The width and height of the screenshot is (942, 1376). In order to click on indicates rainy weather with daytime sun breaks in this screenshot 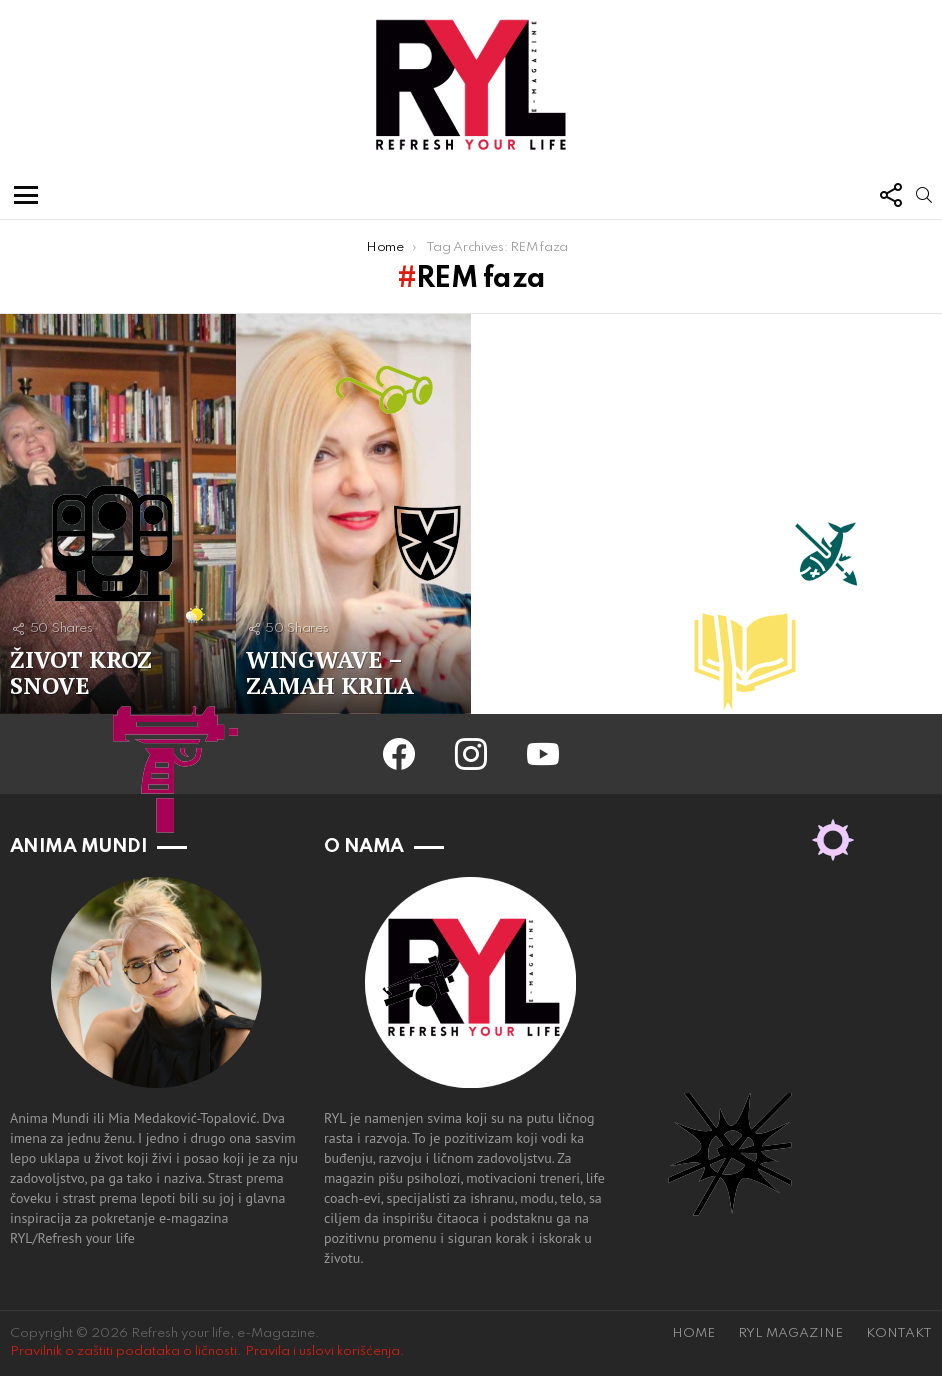, I will do `click(195, 614)`.